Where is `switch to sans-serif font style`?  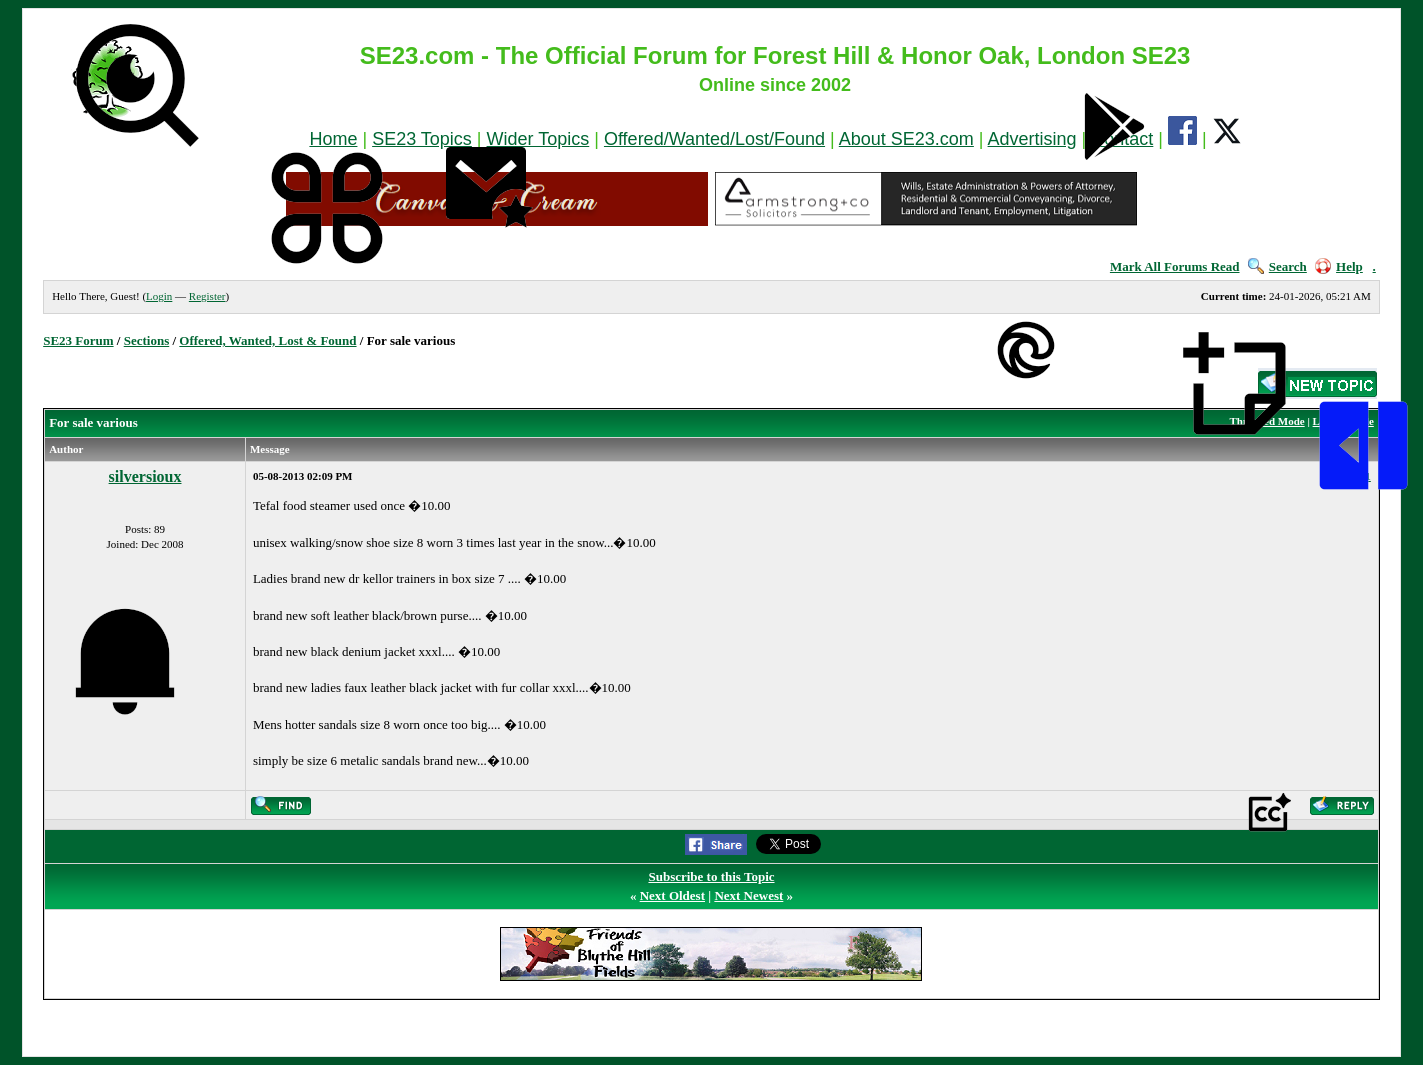 switch to sans-serif font style is located at coordinates (854, 942).